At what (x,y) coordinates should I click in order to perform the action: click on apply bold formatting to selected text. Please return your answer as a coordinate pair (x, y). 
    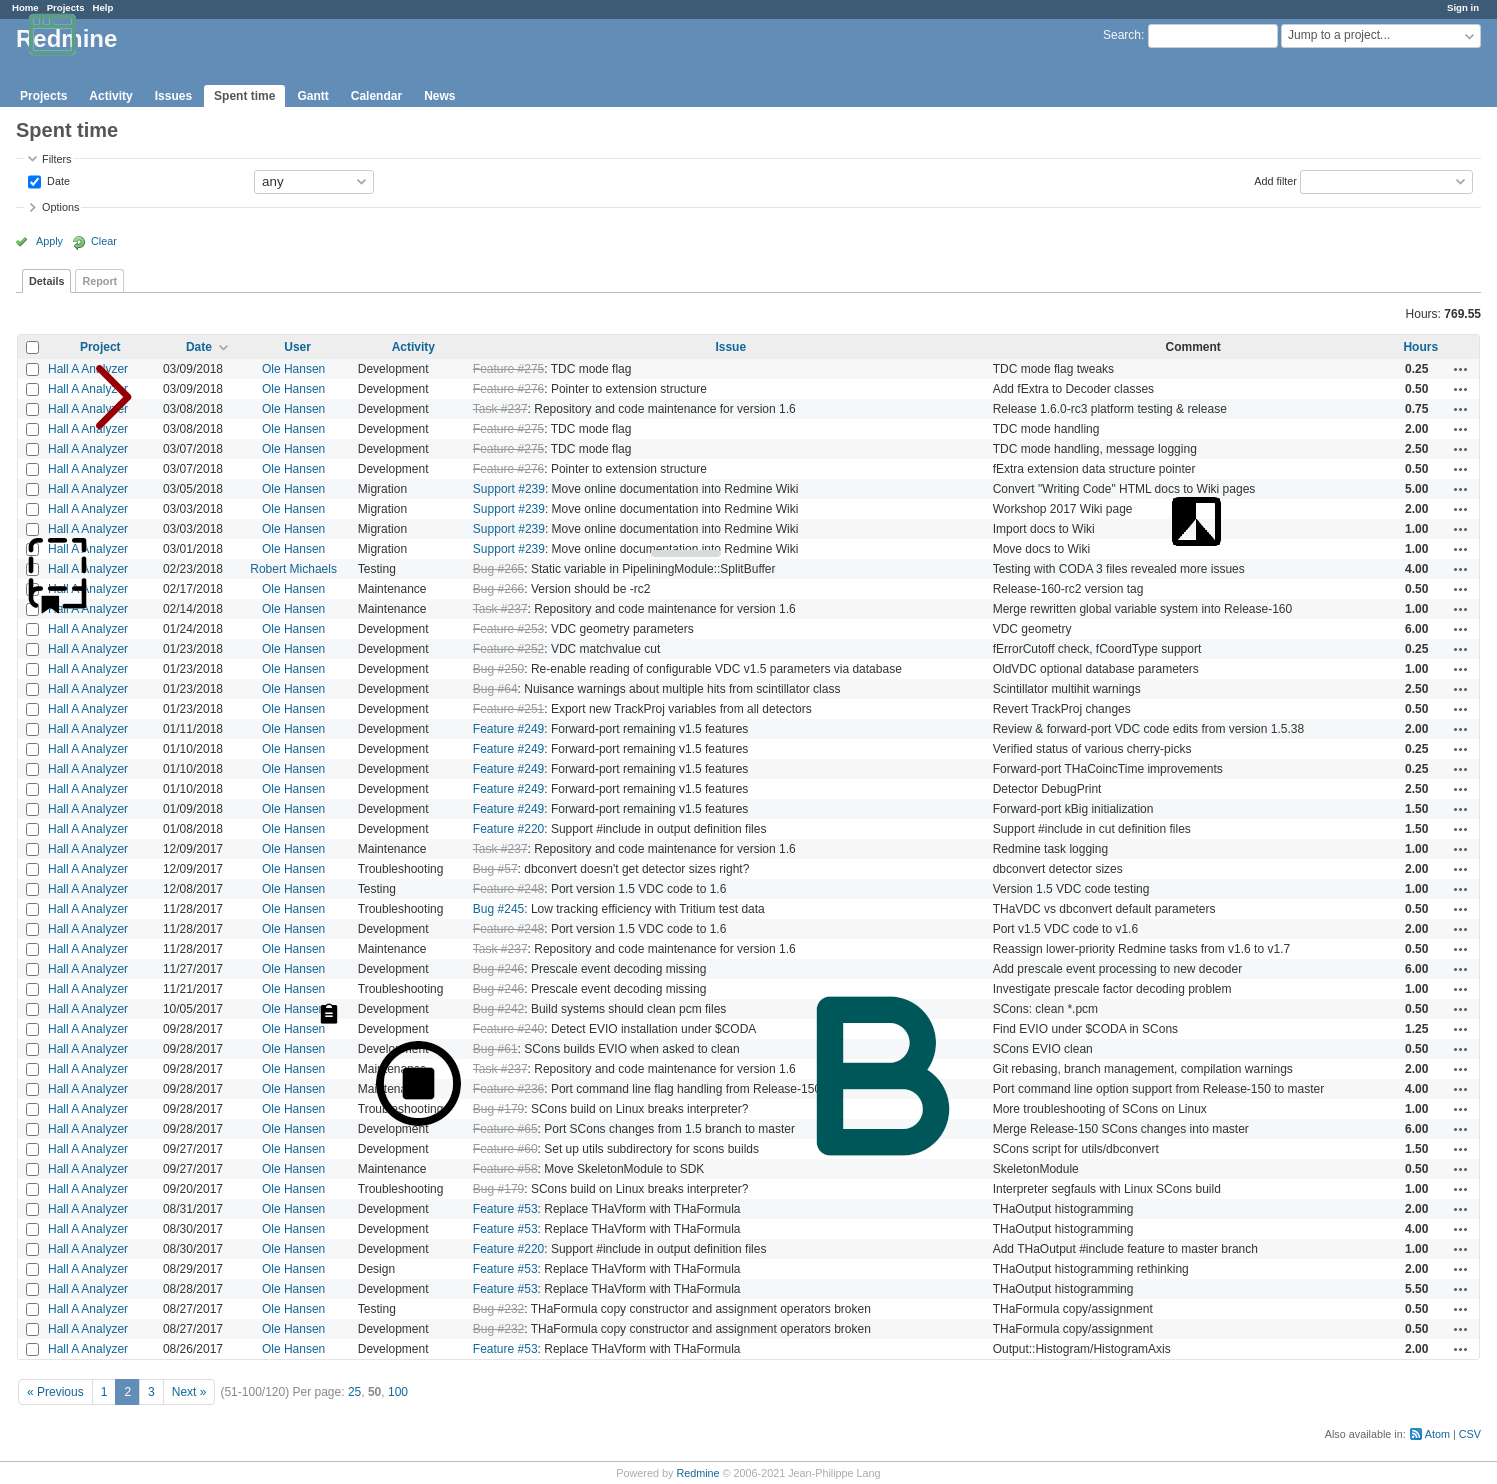
    Looking at the image, I should click on (883, 1076).